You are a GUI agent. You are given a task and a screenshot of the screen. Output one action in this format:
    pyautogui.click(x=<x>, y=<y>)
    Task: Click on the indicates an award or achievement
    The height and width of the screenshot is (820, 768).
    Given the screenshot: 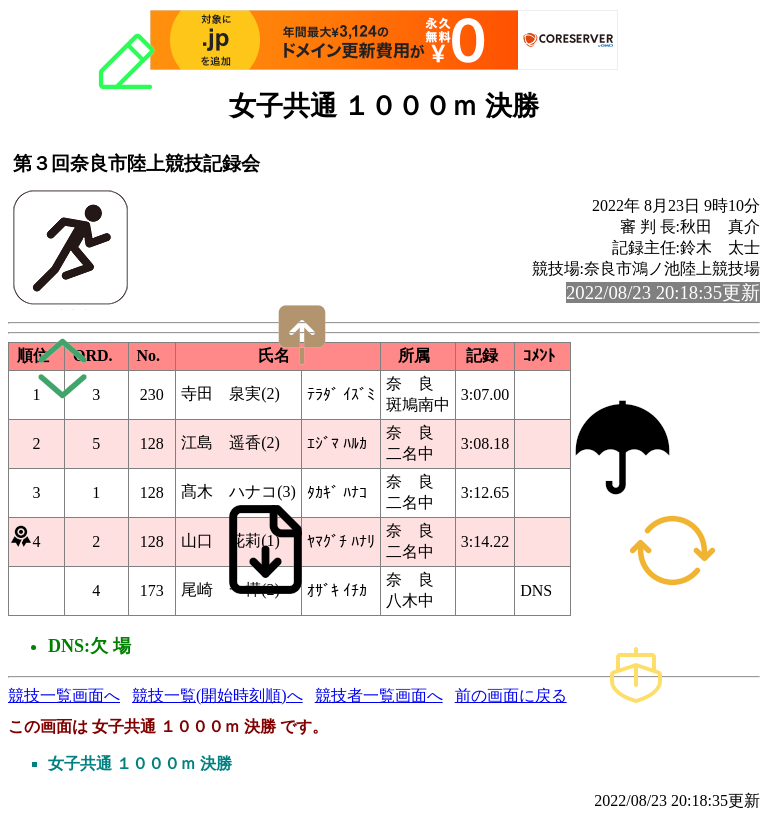 What is the action you would take?
    pyautogui.click(x=21, y=536)
    